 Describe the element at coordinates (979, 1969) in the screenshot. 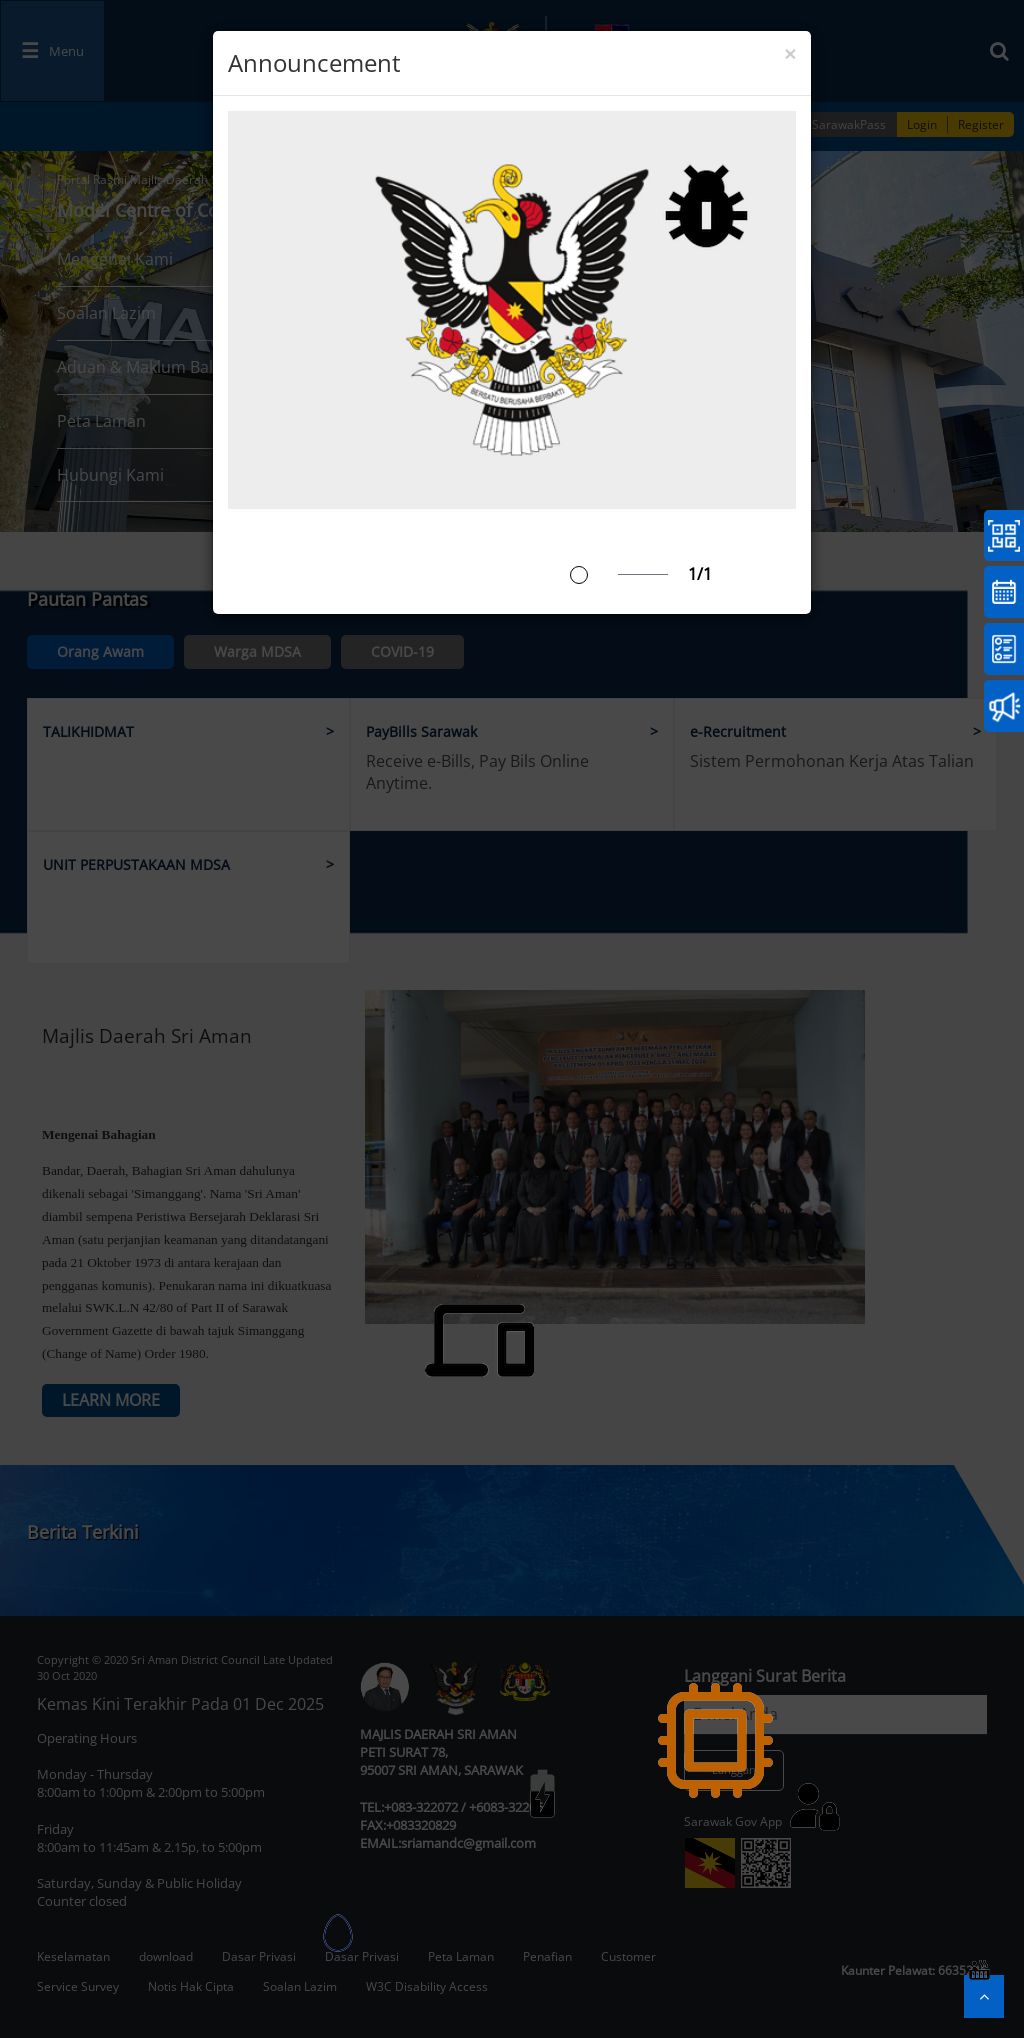

I see `view hot tub or spa amenities` at that location.